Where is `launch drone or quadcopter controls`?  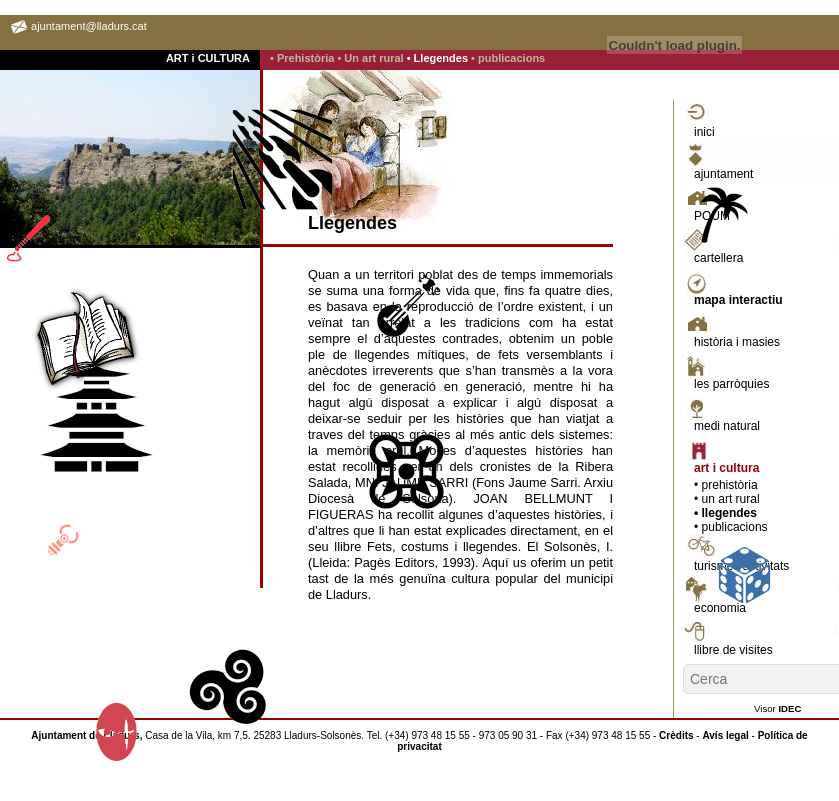 launch drone or quadcopter controls is located at coordinates (406, 471).